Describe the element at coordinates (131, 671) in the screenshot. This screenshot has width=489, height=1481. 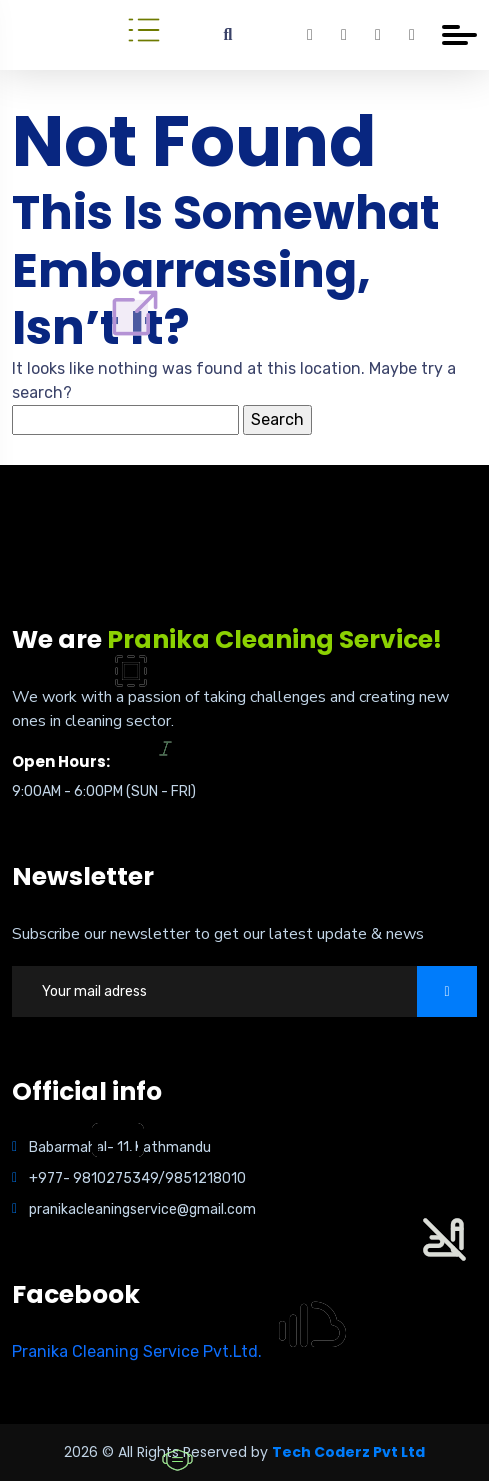
I see `select all items` at that location.